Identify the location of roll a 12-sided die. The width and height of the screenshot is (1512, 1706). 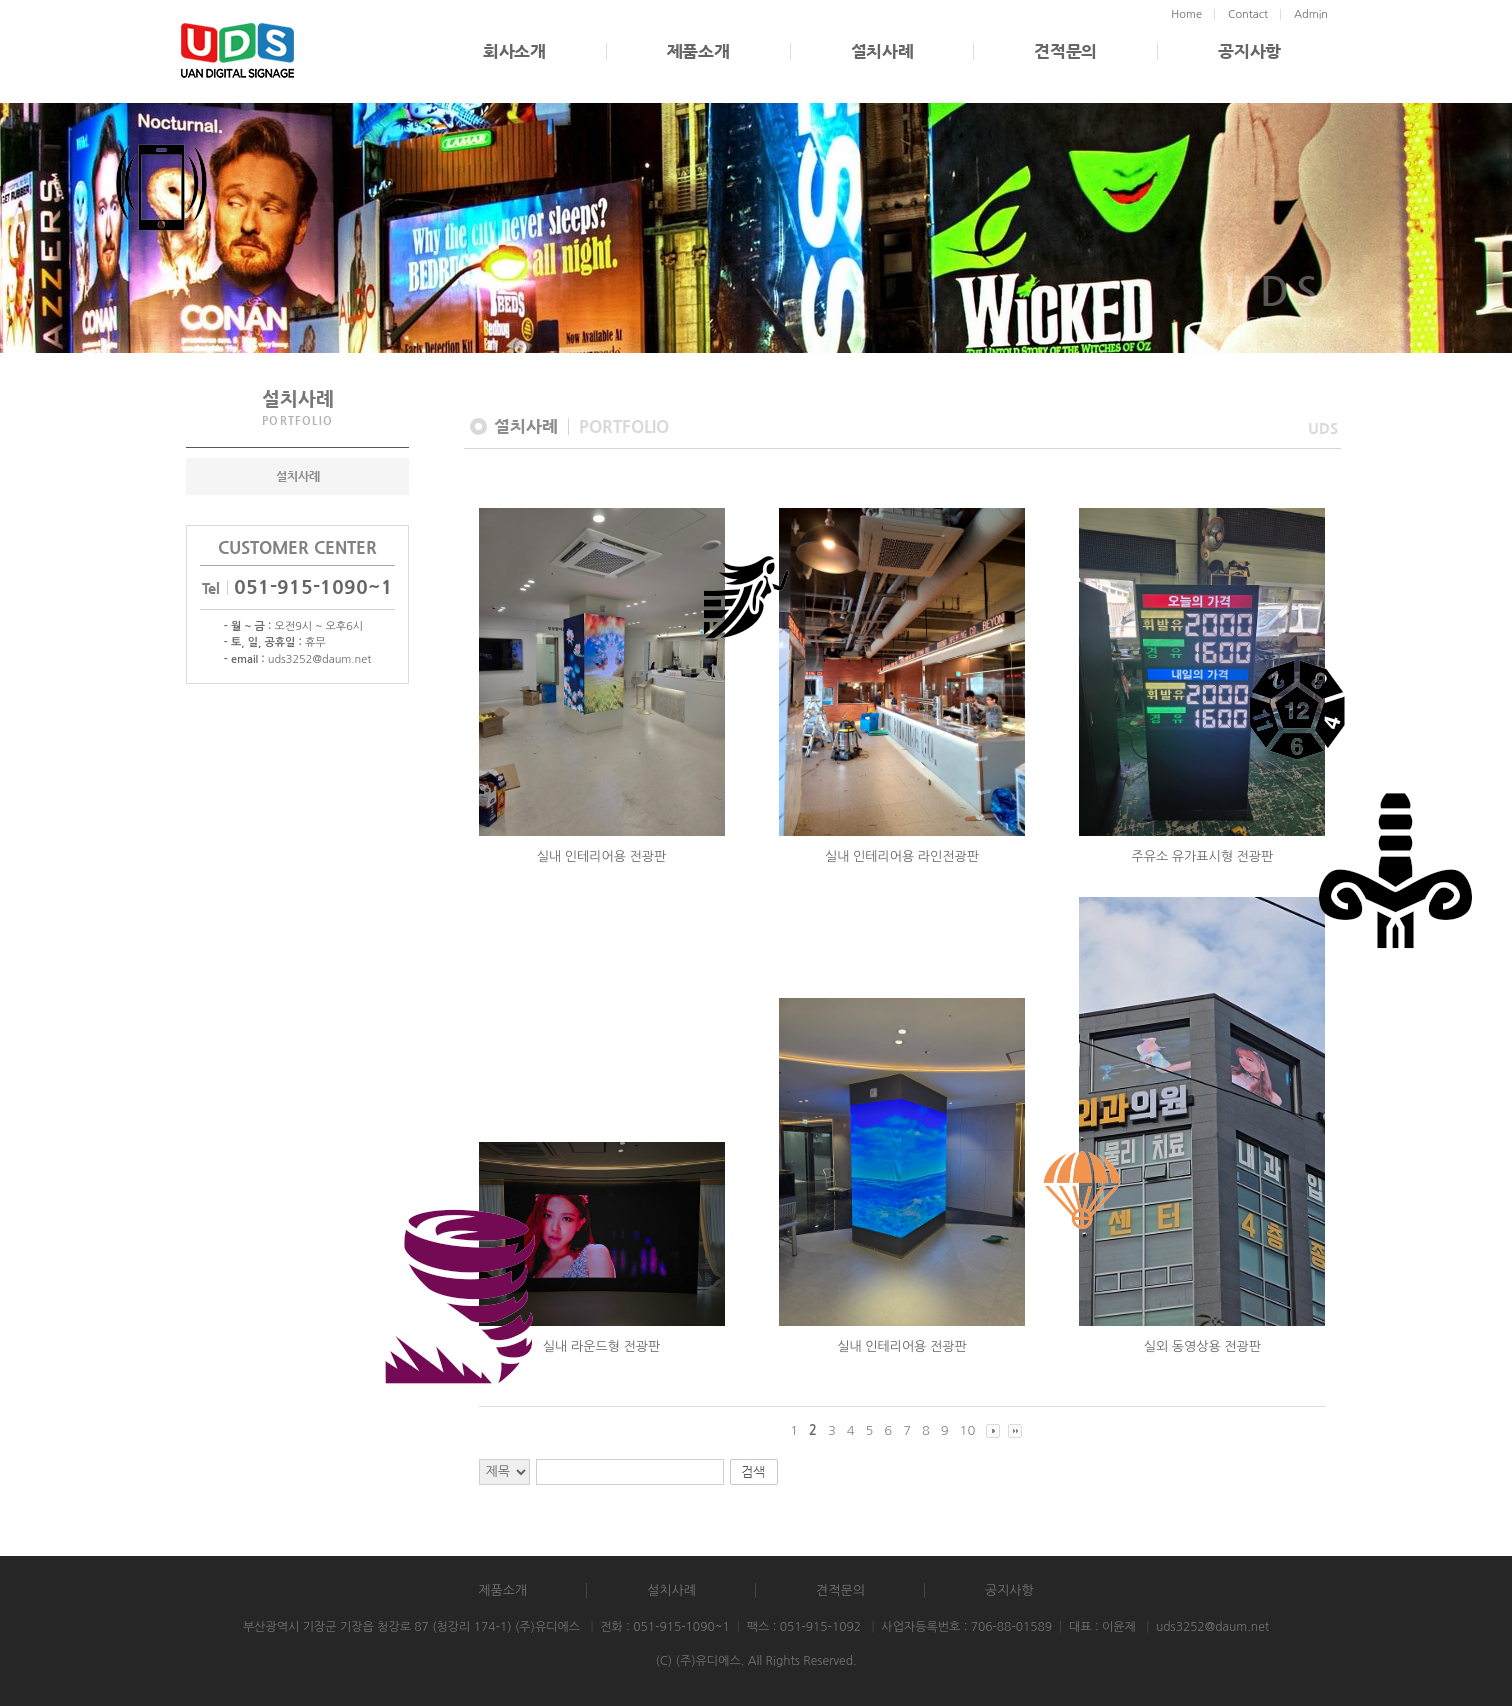
(1297, 710).